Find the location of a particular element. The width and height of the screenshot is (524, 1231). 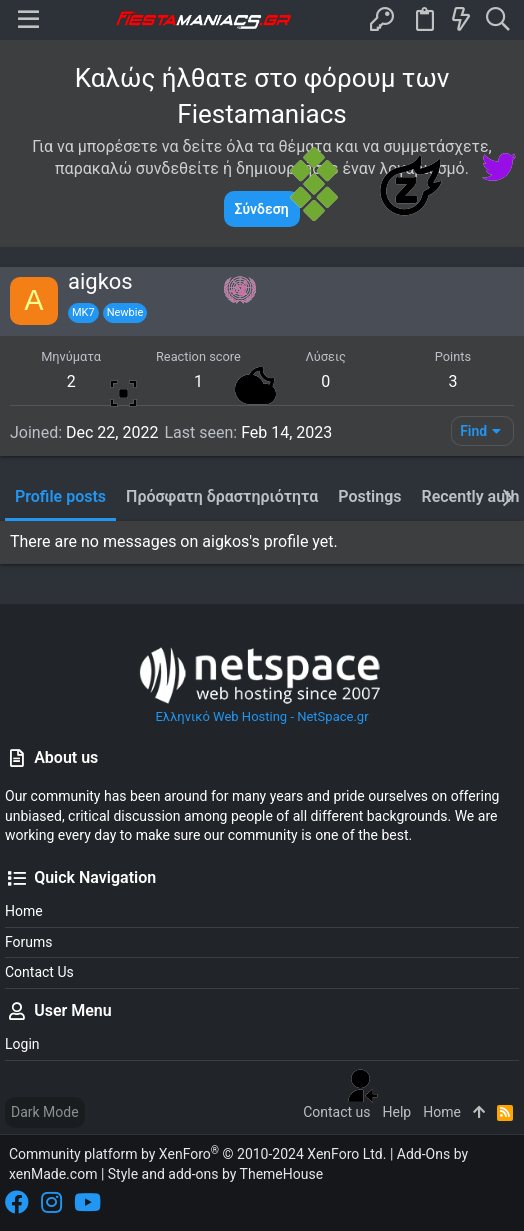

united nations official logo is located at coordinates (240, 290).